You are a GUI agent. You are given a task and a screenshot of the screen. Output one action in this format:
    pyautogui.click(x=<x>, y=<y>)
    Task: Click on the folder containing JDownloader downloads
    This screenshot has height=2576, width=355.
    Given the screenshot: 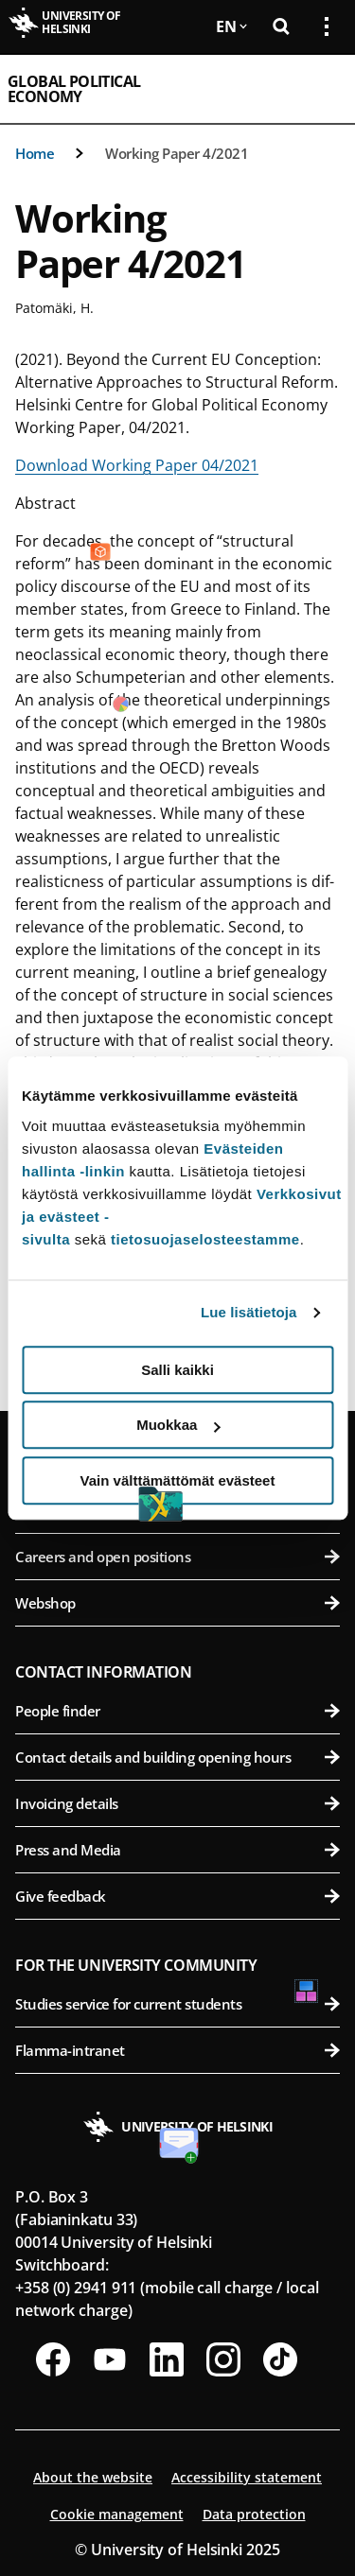 What is the action you would take?
    pyautogui.click(x=160, y=1505)
    